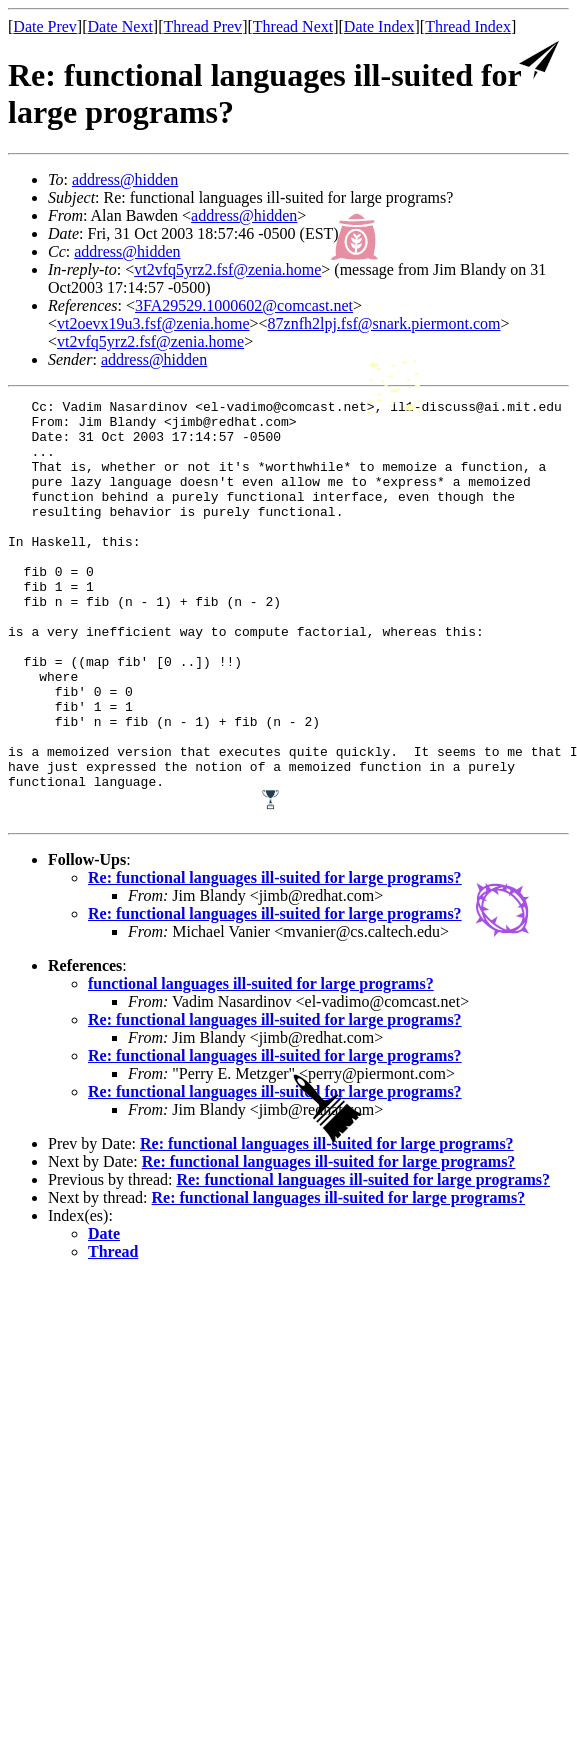  What do you see at coordinates (354, 236) in the screenshot?
I see `flour ingredient in a cooking or recipe app` at bounding box center [354, 236].